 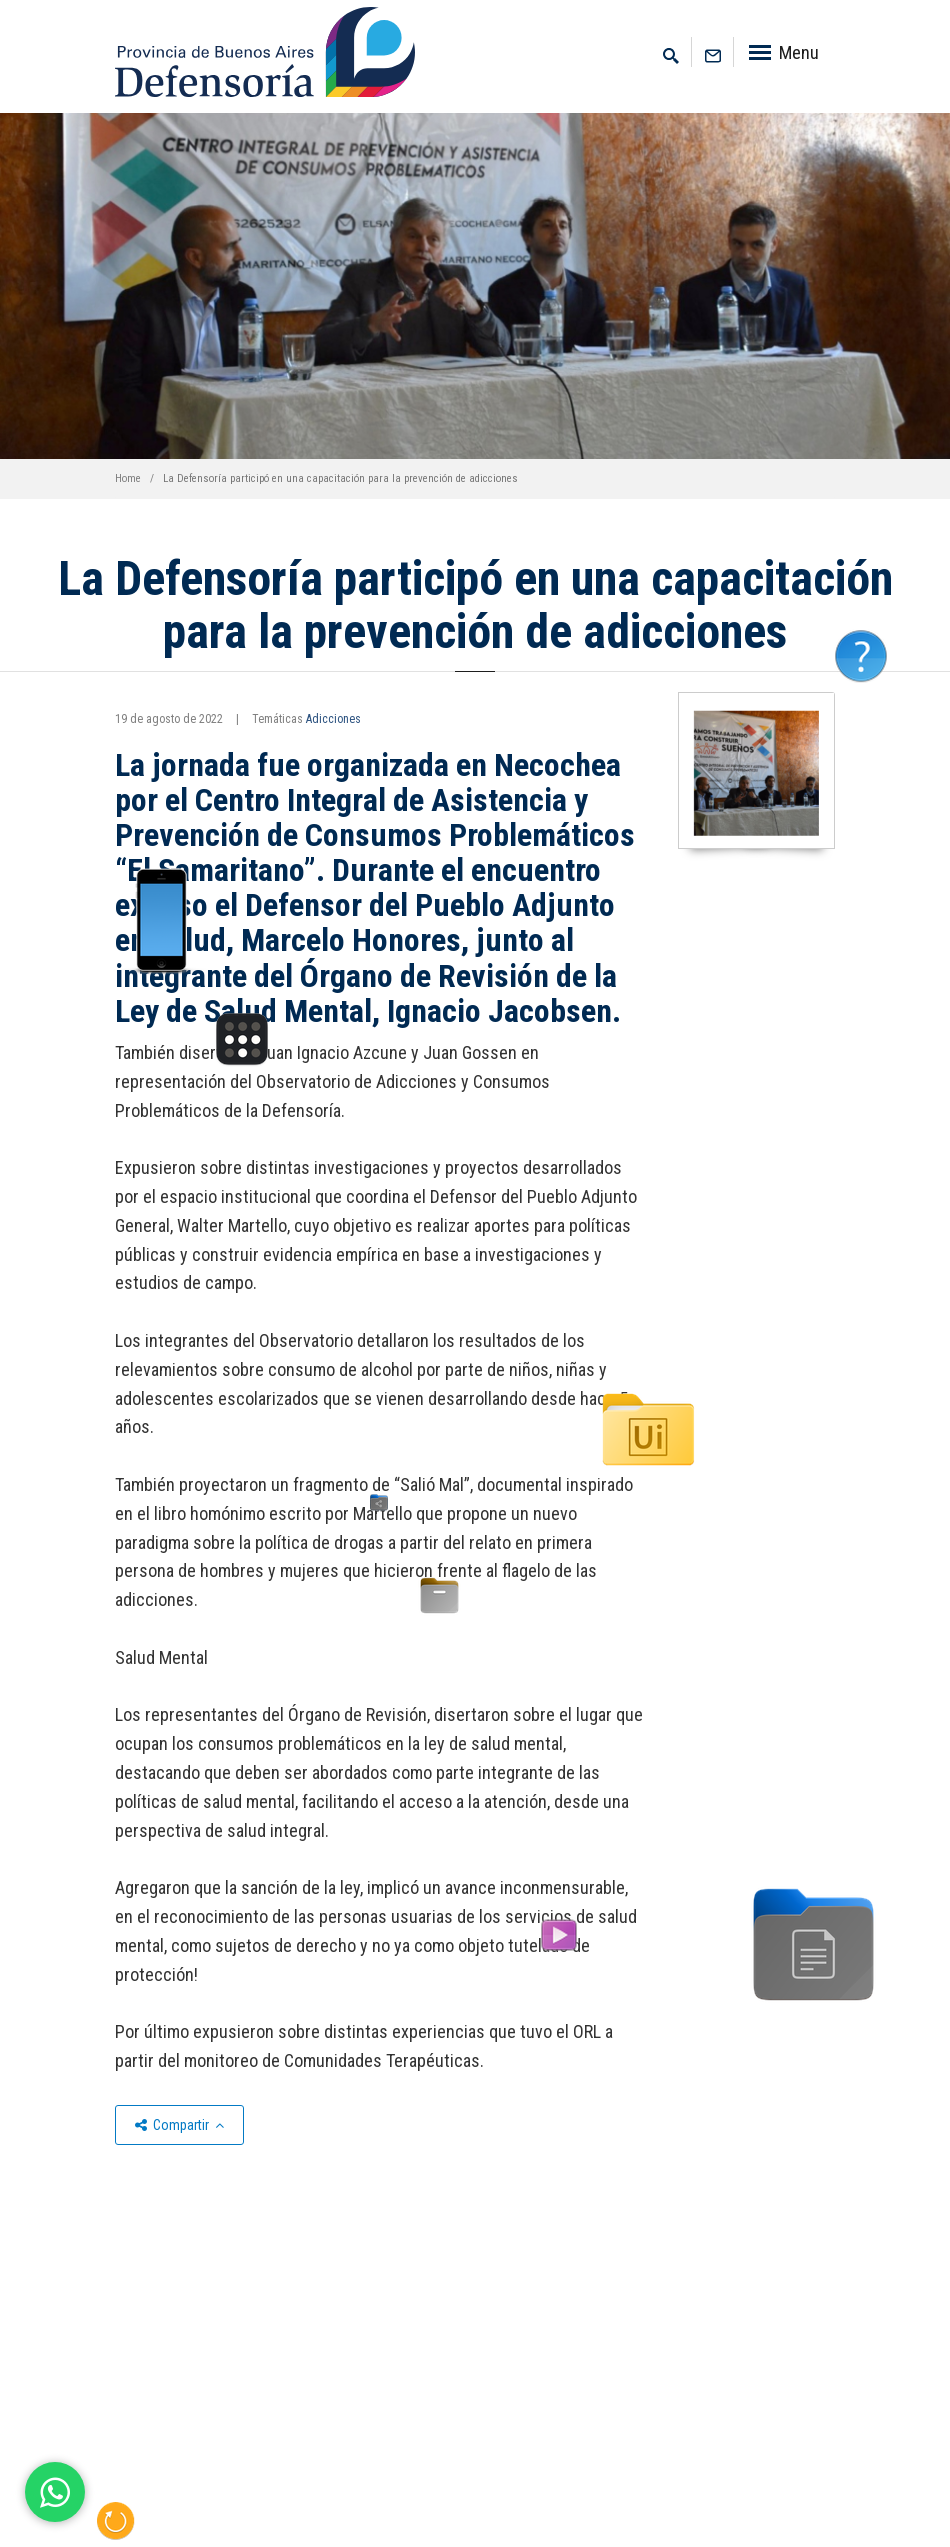 What do you see at coordinates (439, 1595) in the screenshot?
I see `open the file manager application` at bounding box center [439, 1595].